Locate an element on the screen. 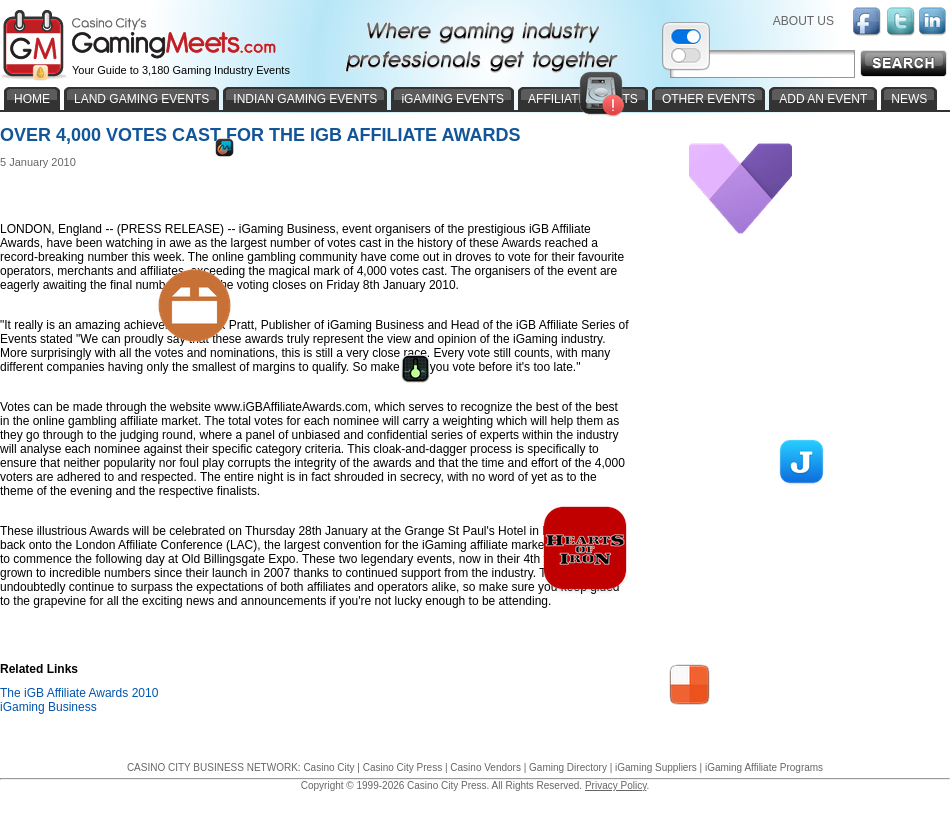 The width and height of the screenshot is (950, 813). open Microsoft Kaizala service app is located at coordinates (740, 188).